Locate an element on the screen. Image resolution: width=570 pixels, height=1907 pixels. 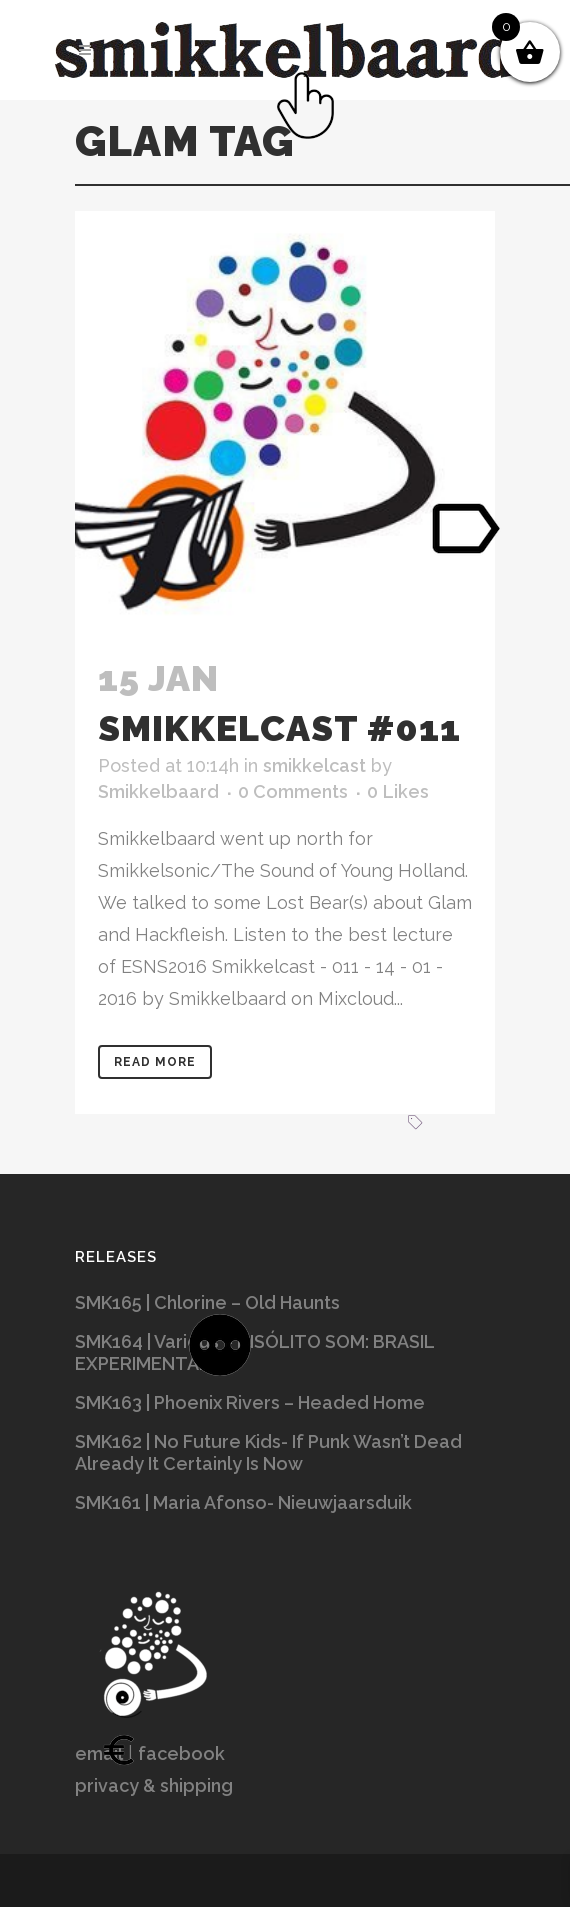
tap or click to select an item is located at coordinates (305, 105).